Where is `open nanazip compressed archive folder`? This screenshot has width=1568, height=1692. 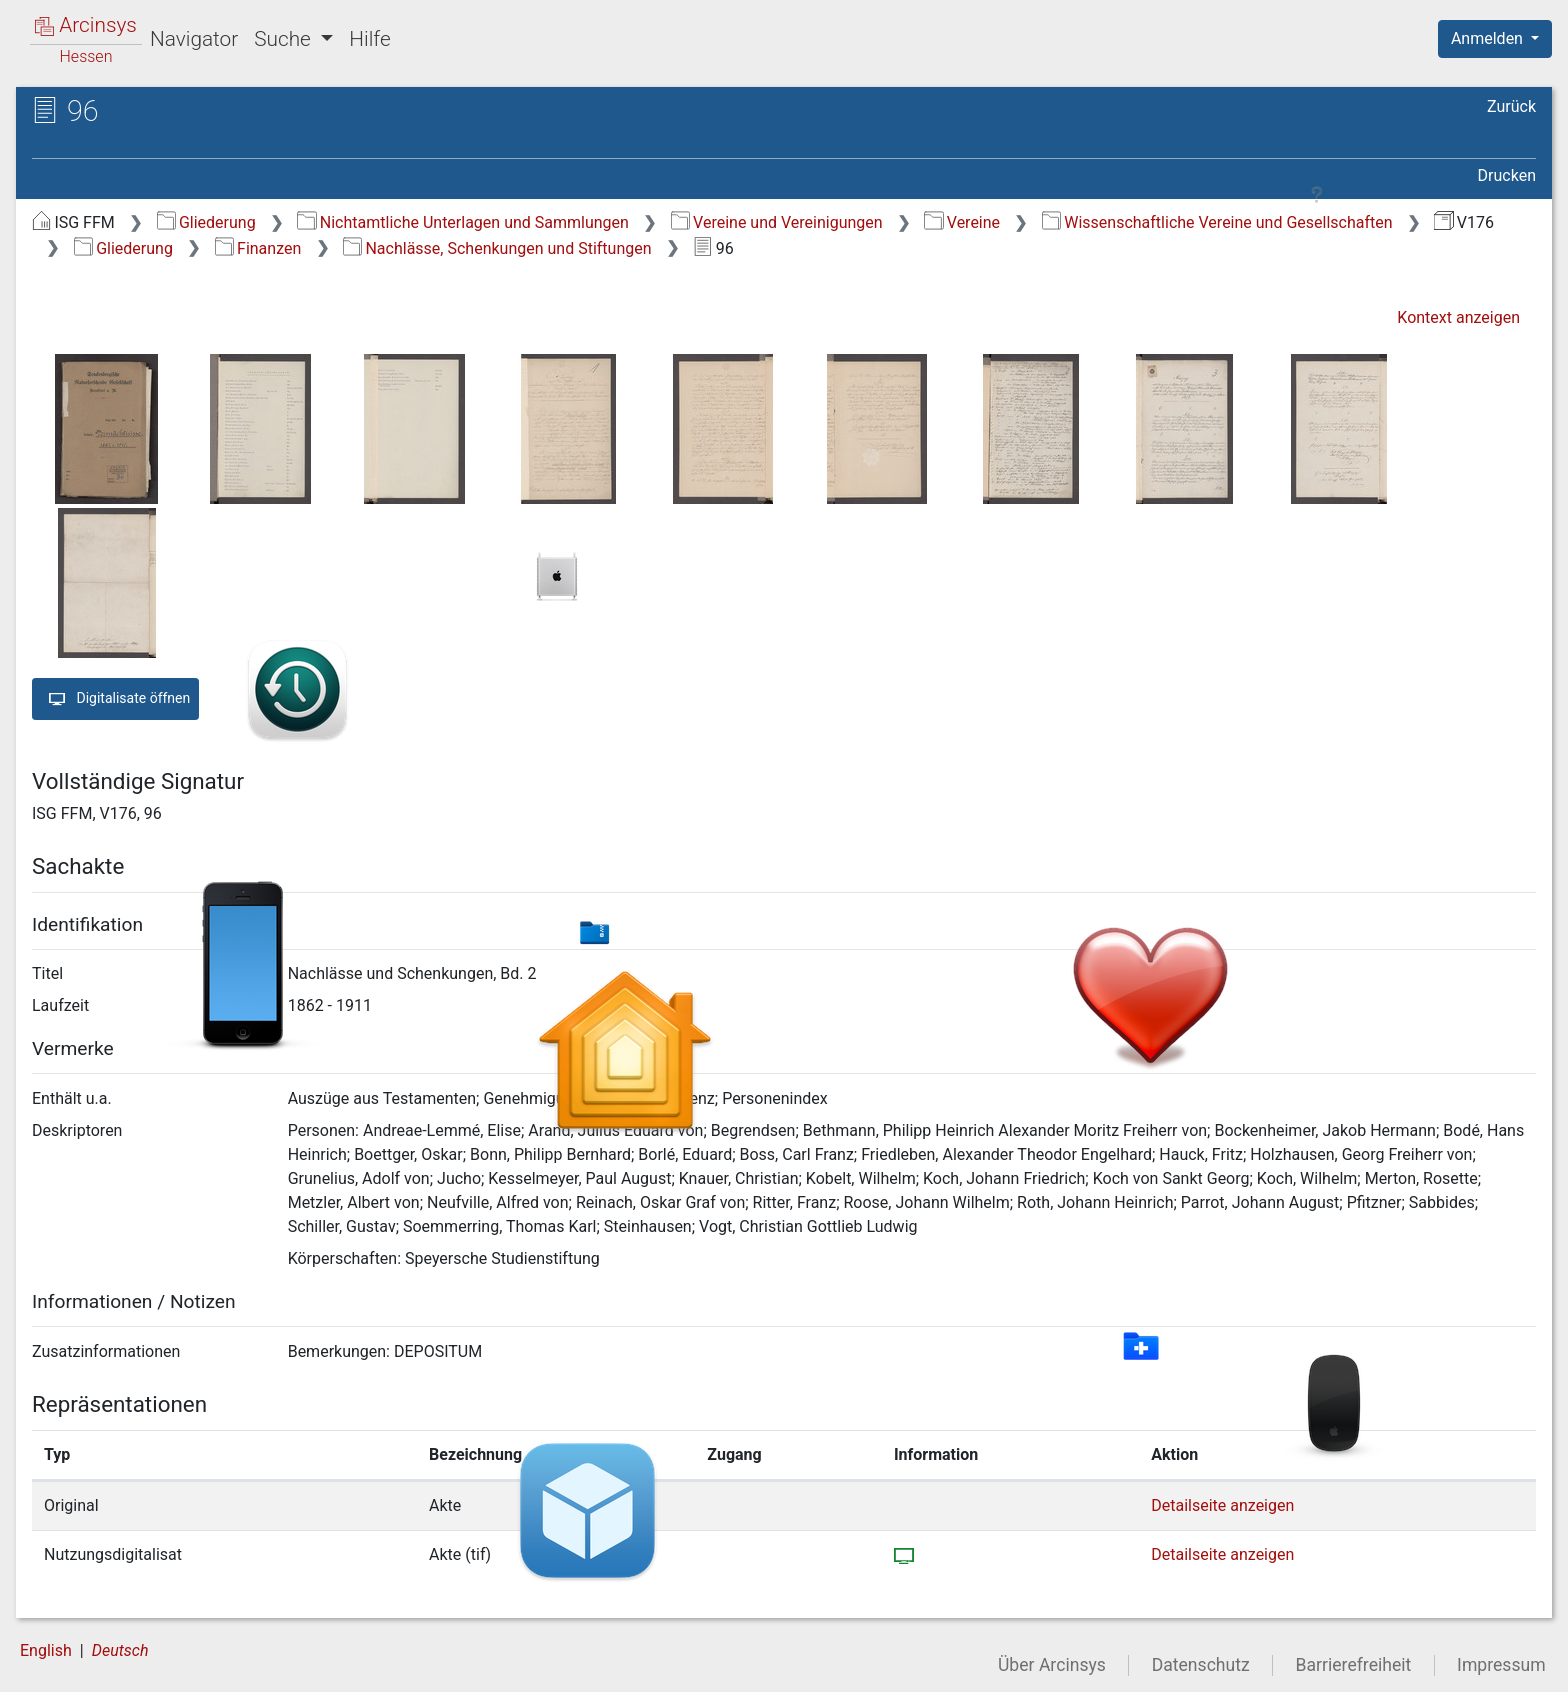 open nanazip compressed archive folder is located at coordinates (594, 933).